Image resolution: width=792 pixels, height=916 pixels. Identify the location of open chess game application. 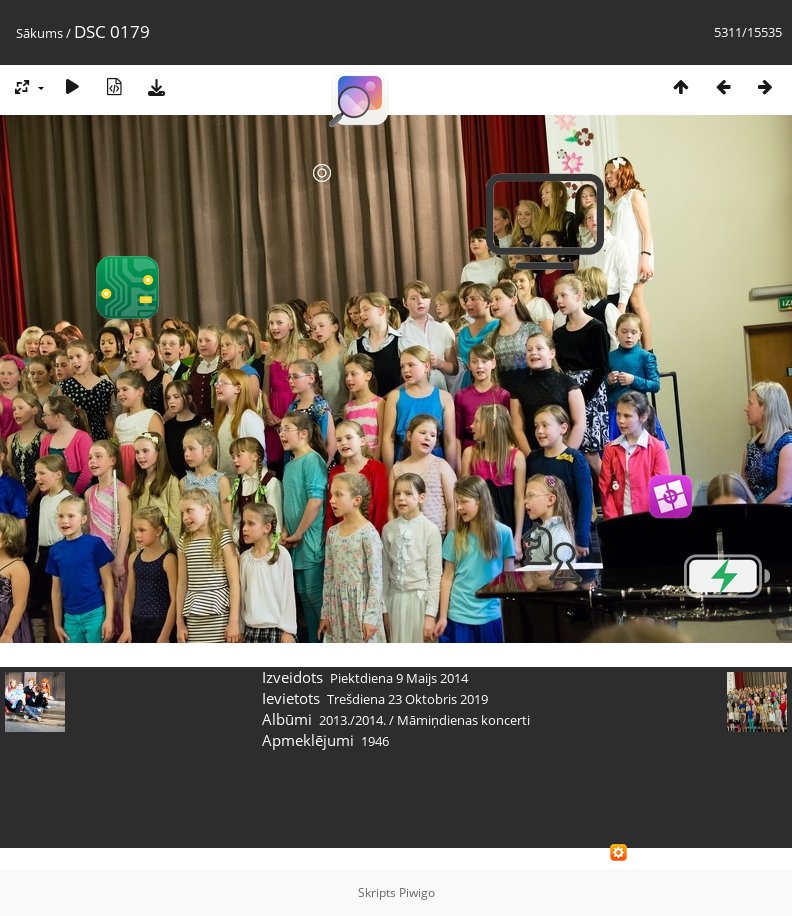
(551, 551).